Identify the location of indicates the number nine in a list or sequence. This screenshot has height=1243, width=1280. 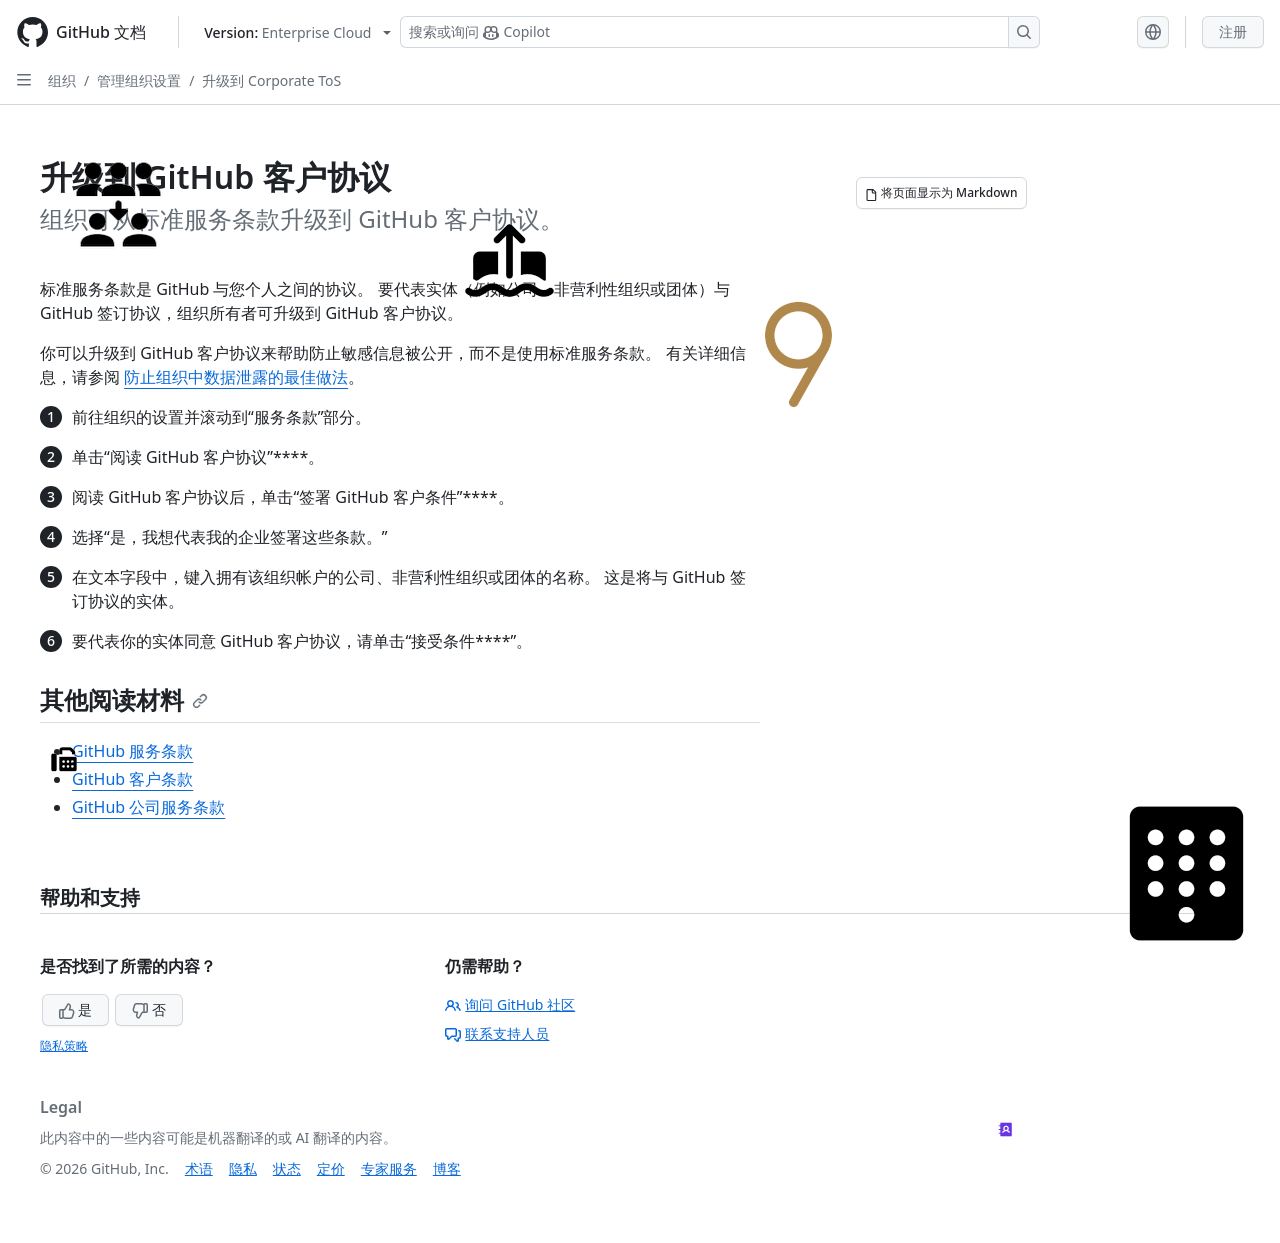
(798, 354).